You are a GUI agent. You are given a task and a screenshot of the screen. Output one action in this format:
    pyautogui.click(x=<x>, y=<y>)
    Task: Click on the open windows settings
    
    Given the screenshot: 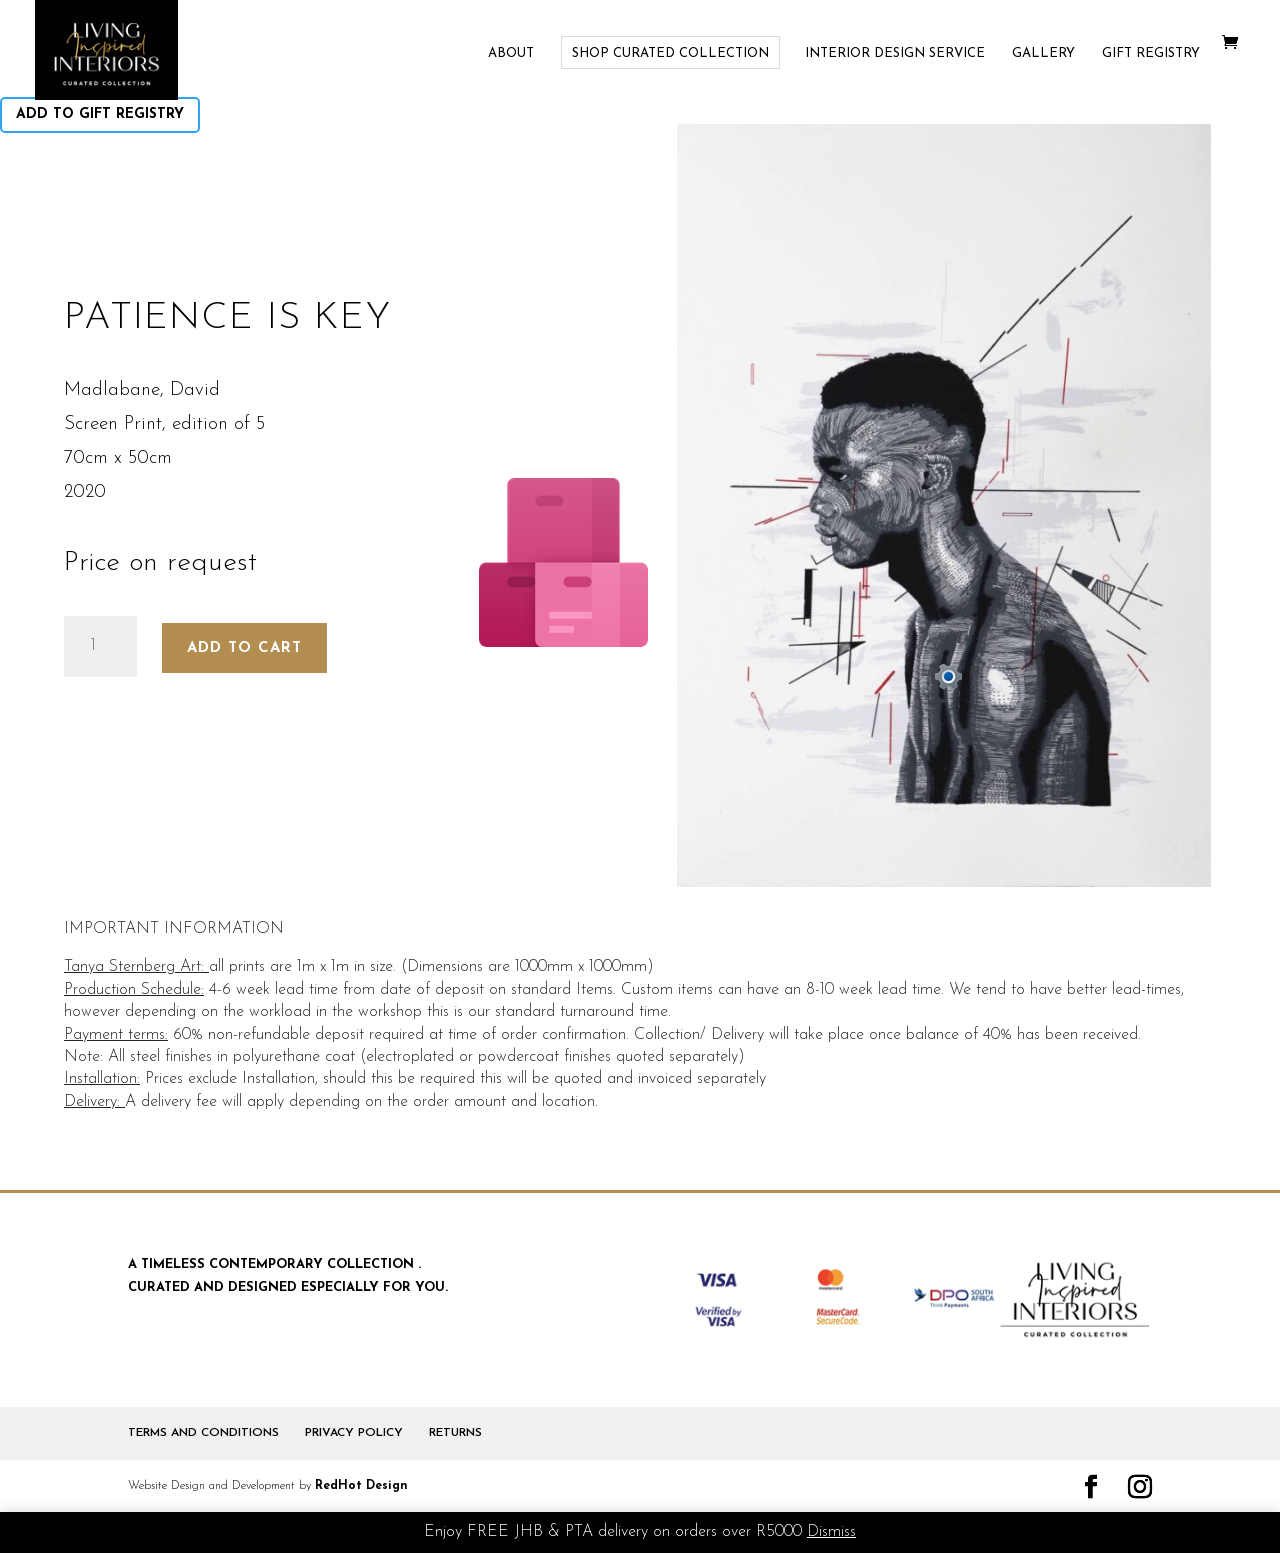 What is the action you would take?
    pyautogui.click(x=948, y=676)
    